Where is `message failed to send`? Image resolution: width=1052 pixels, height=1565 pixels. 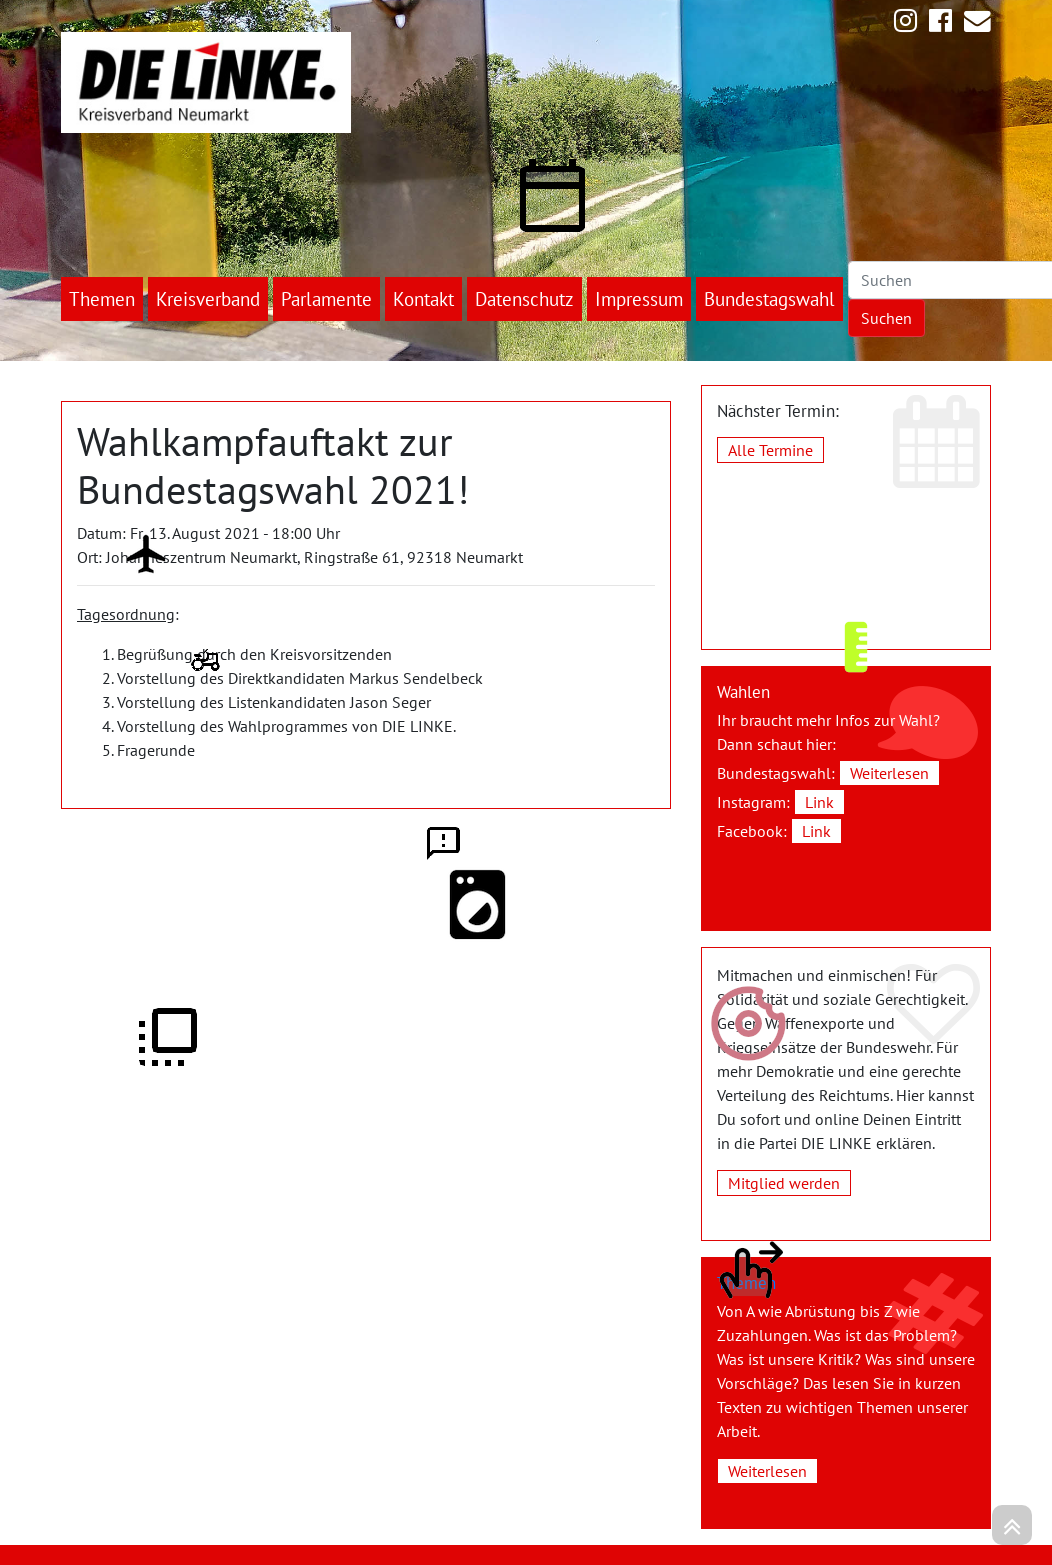 message failed to send is located at coordinates (443, 843).